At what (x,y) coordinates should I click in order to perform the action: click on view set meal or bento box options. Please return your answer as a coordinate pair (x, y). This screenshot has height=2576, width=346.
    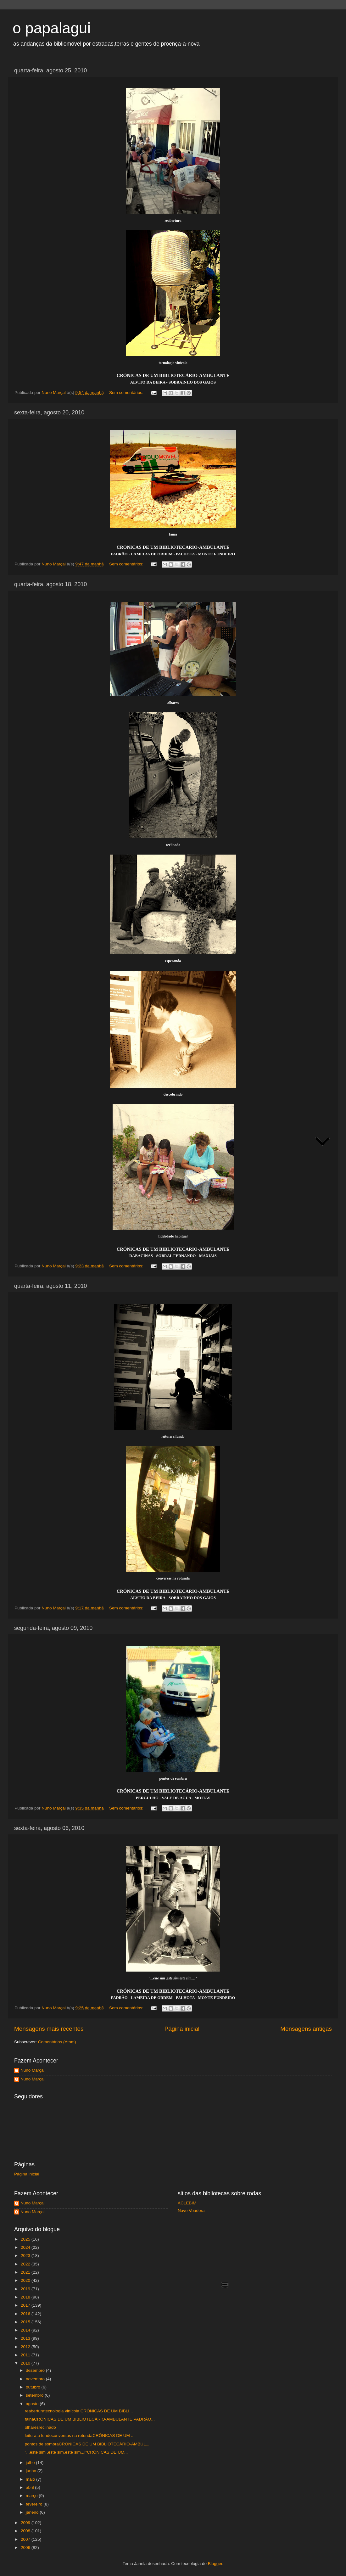
    Looking at the image, I should click on (225, 2286).